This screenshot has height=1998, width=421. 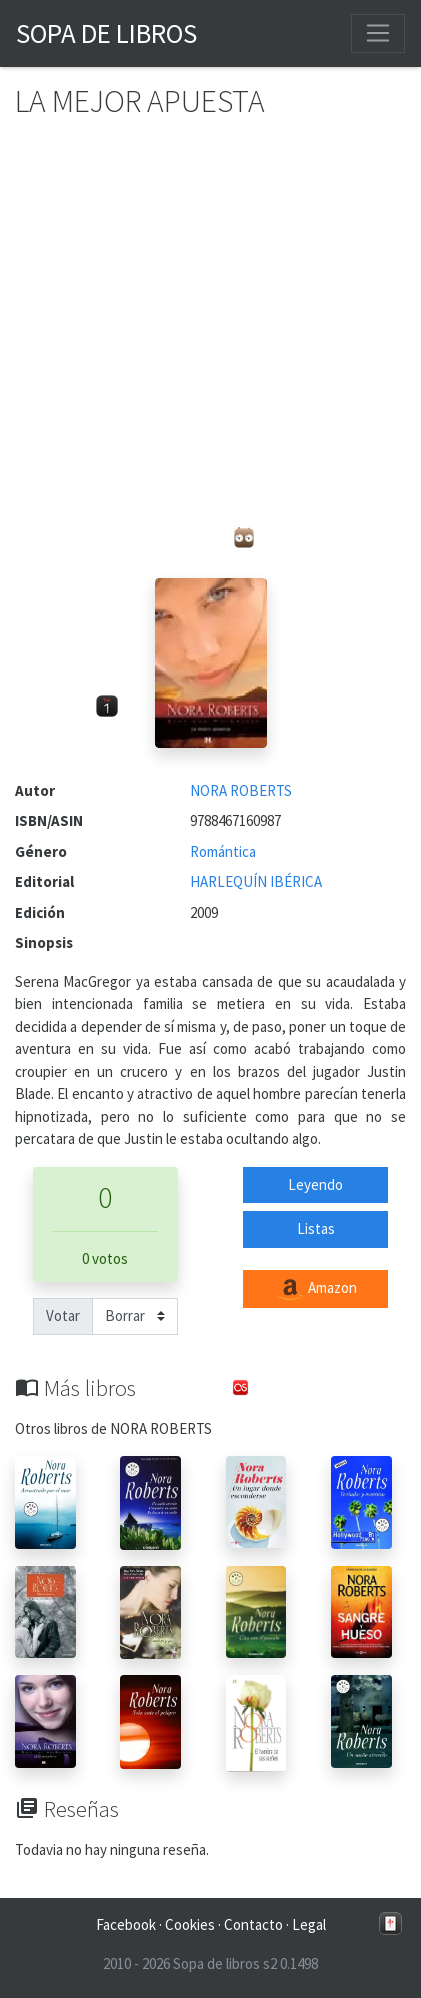 I want to click on launch gnome mahjongg tile matching game, so click(x=390, y=1923).